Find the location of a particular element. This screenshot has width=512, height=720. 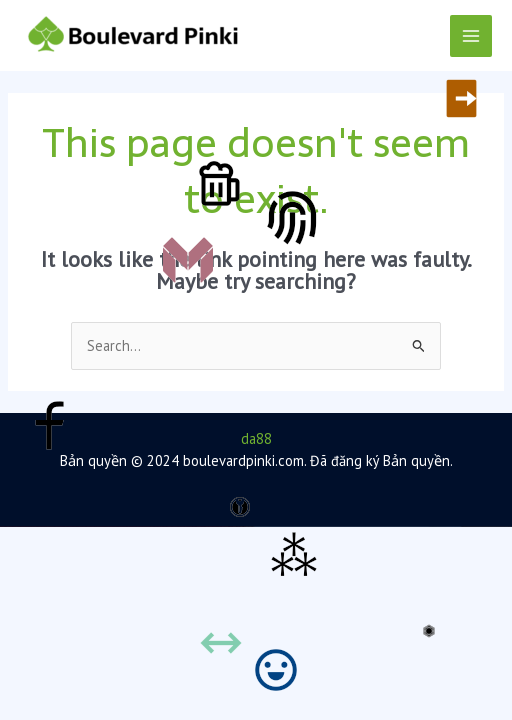

open keepassxc password manager is located at coordinates (240, 507).